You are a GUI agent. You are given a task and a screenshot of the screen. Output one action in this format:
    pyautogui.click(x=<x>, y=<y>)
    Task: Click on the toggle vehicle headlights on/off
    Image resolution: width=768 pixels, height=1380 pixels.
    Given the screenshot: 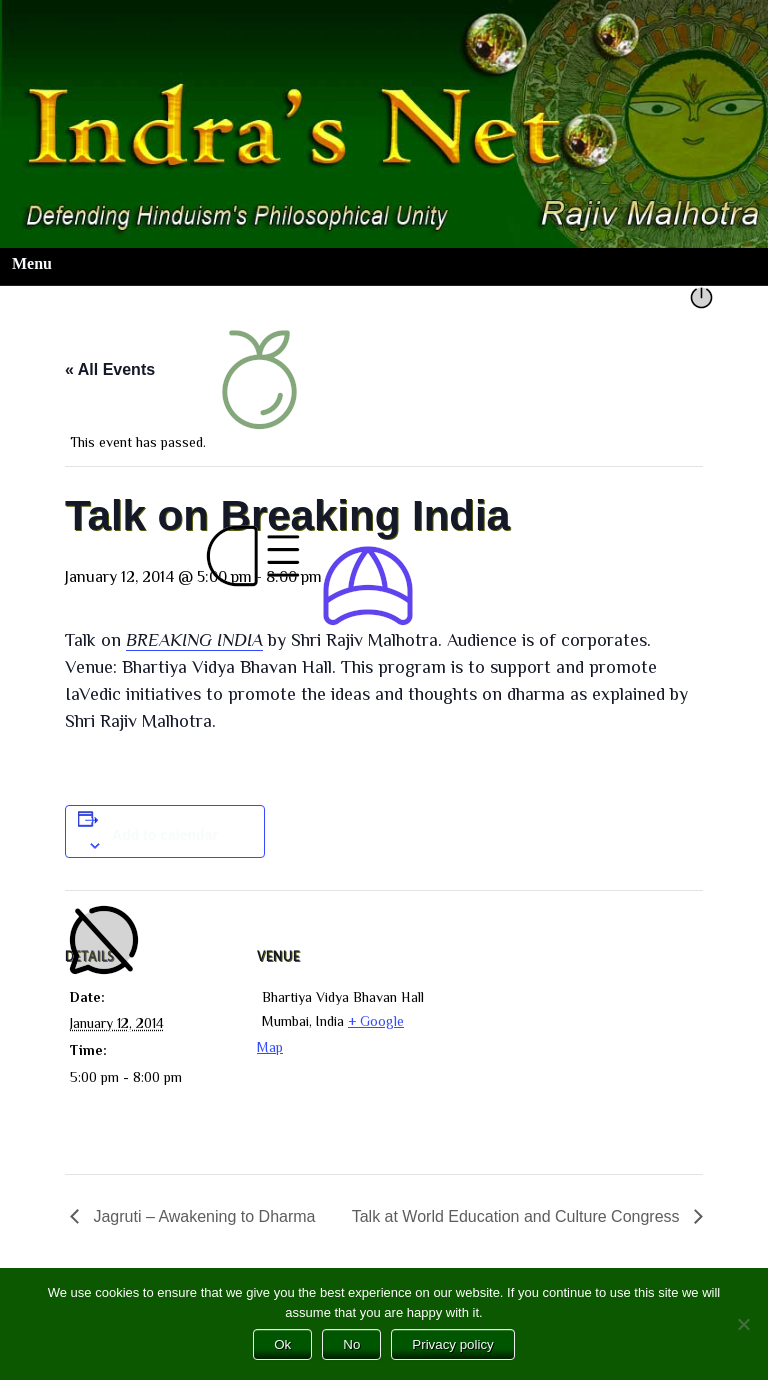 What is the action you would take?
    pyautogui.click(x=253, y=556)
    